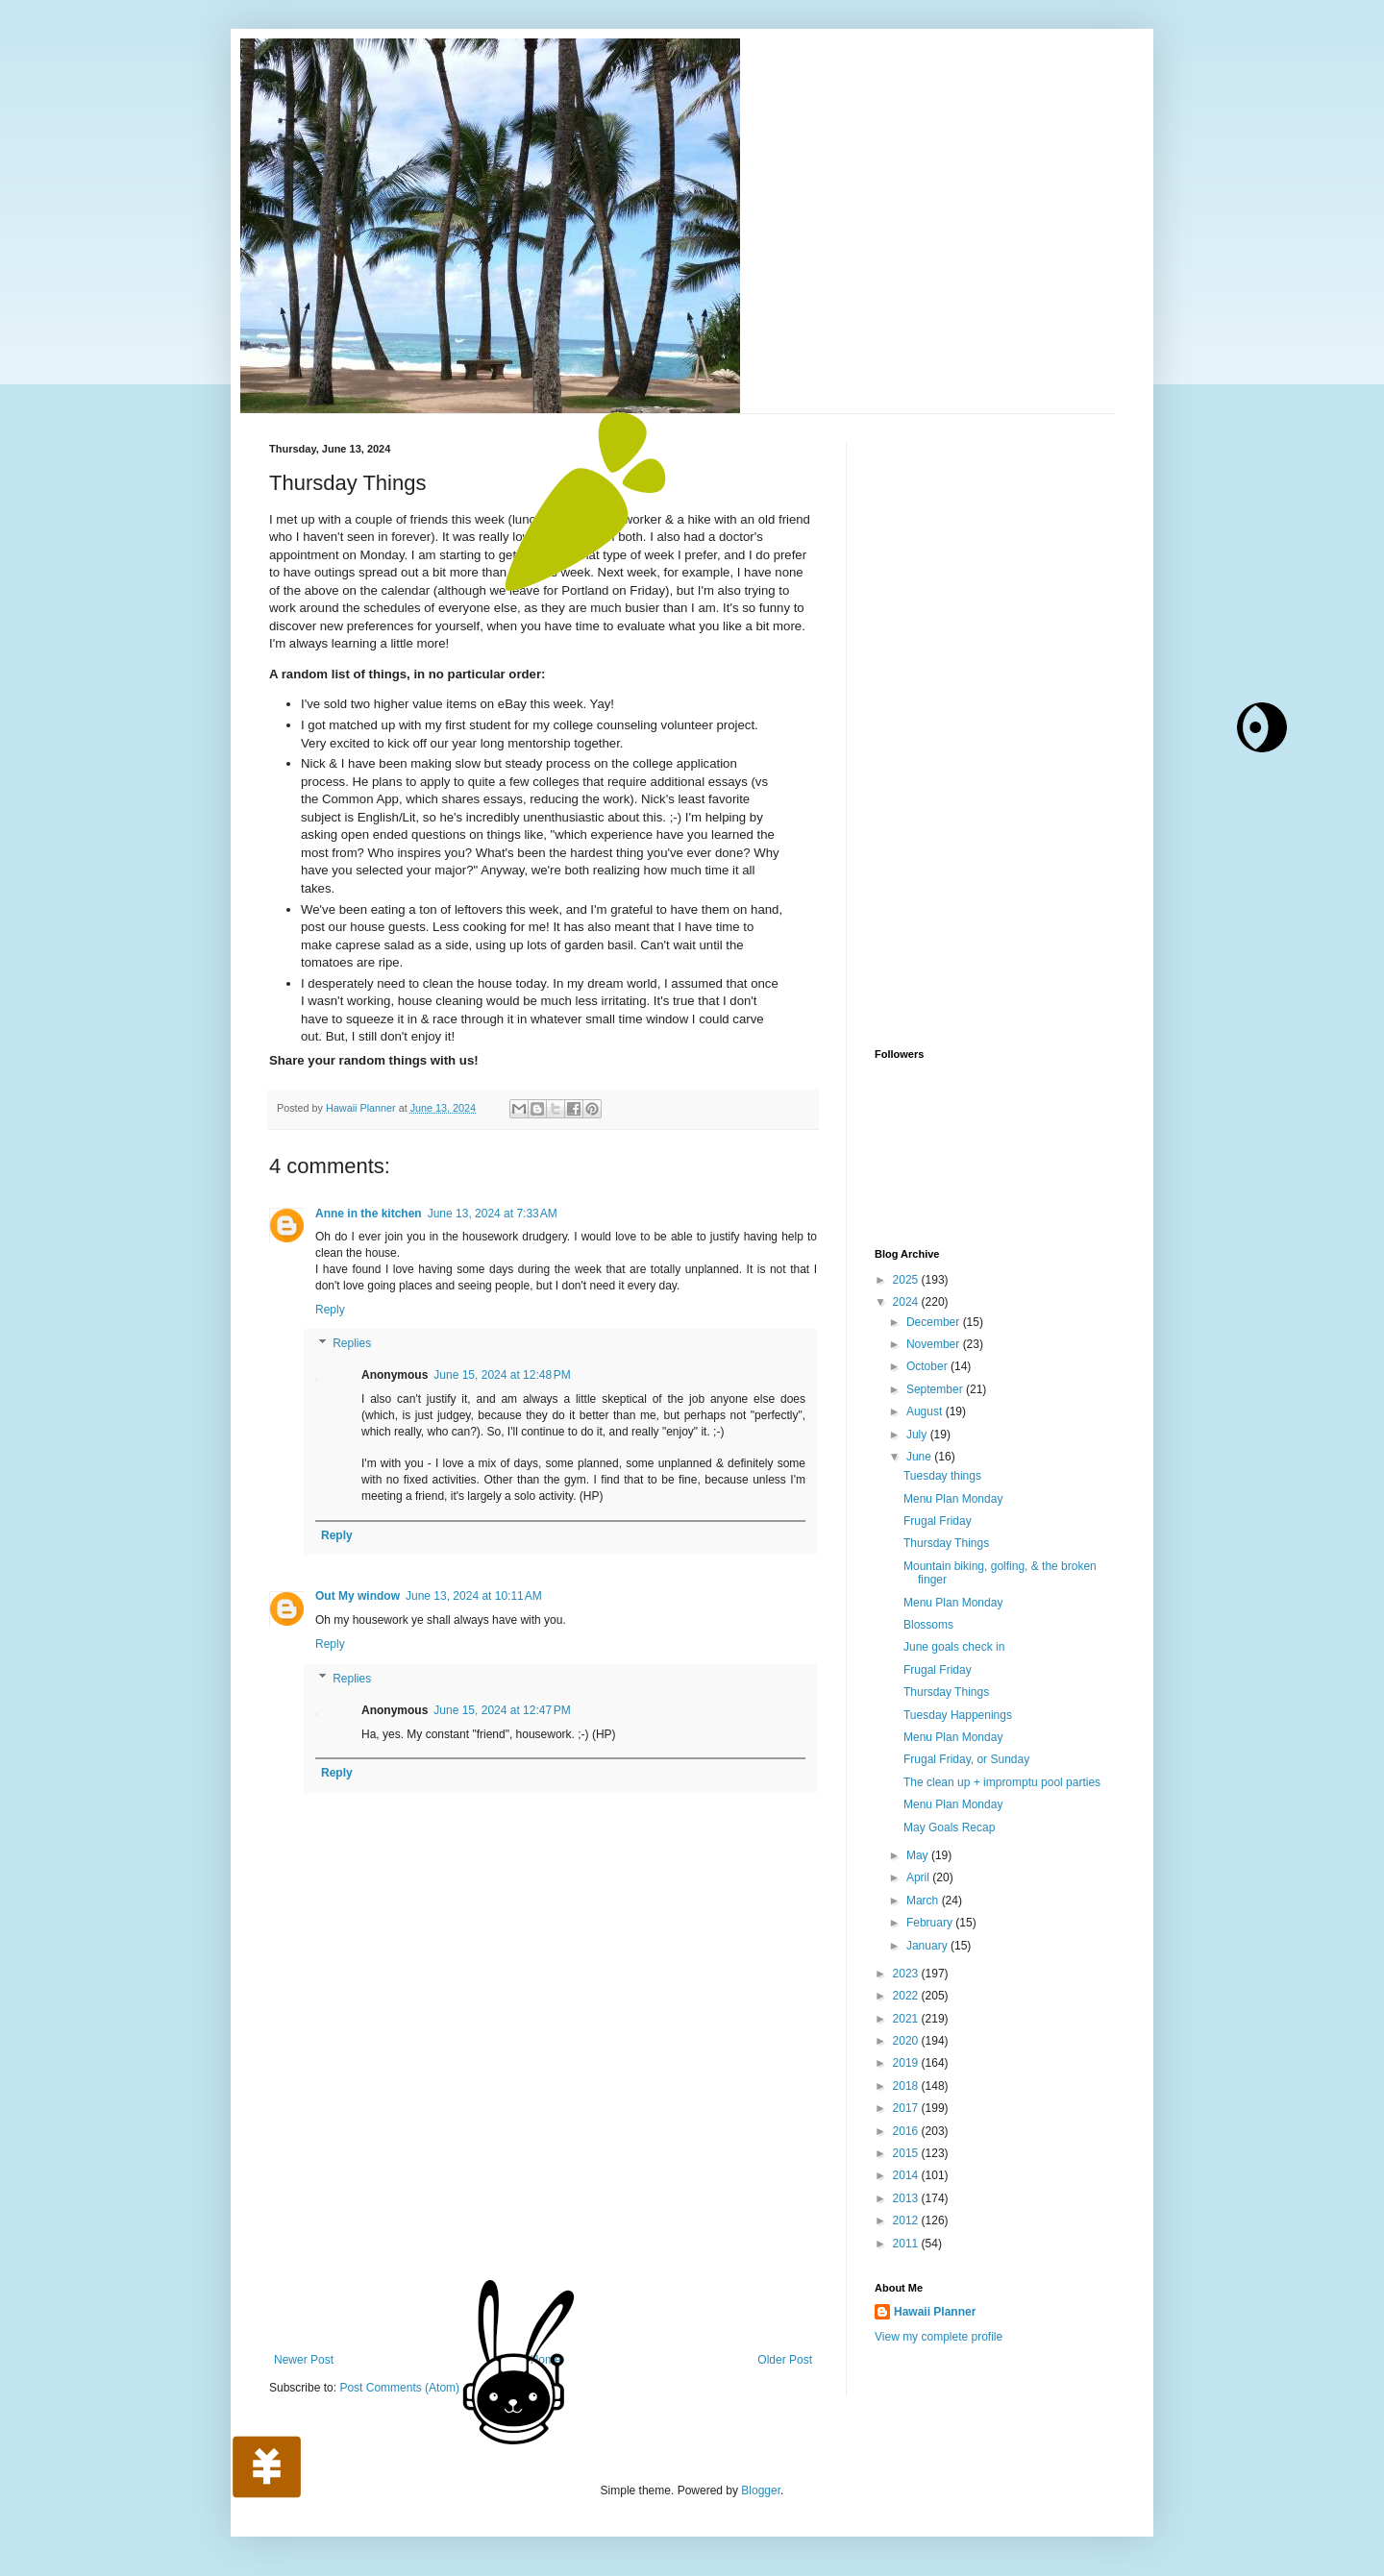 The width and height of the screenshot is (1384, 2576). What do you see at coordinates (585, 502) in the screenshot?
I see `open the Instacart app` at bounding box center [585, 502].